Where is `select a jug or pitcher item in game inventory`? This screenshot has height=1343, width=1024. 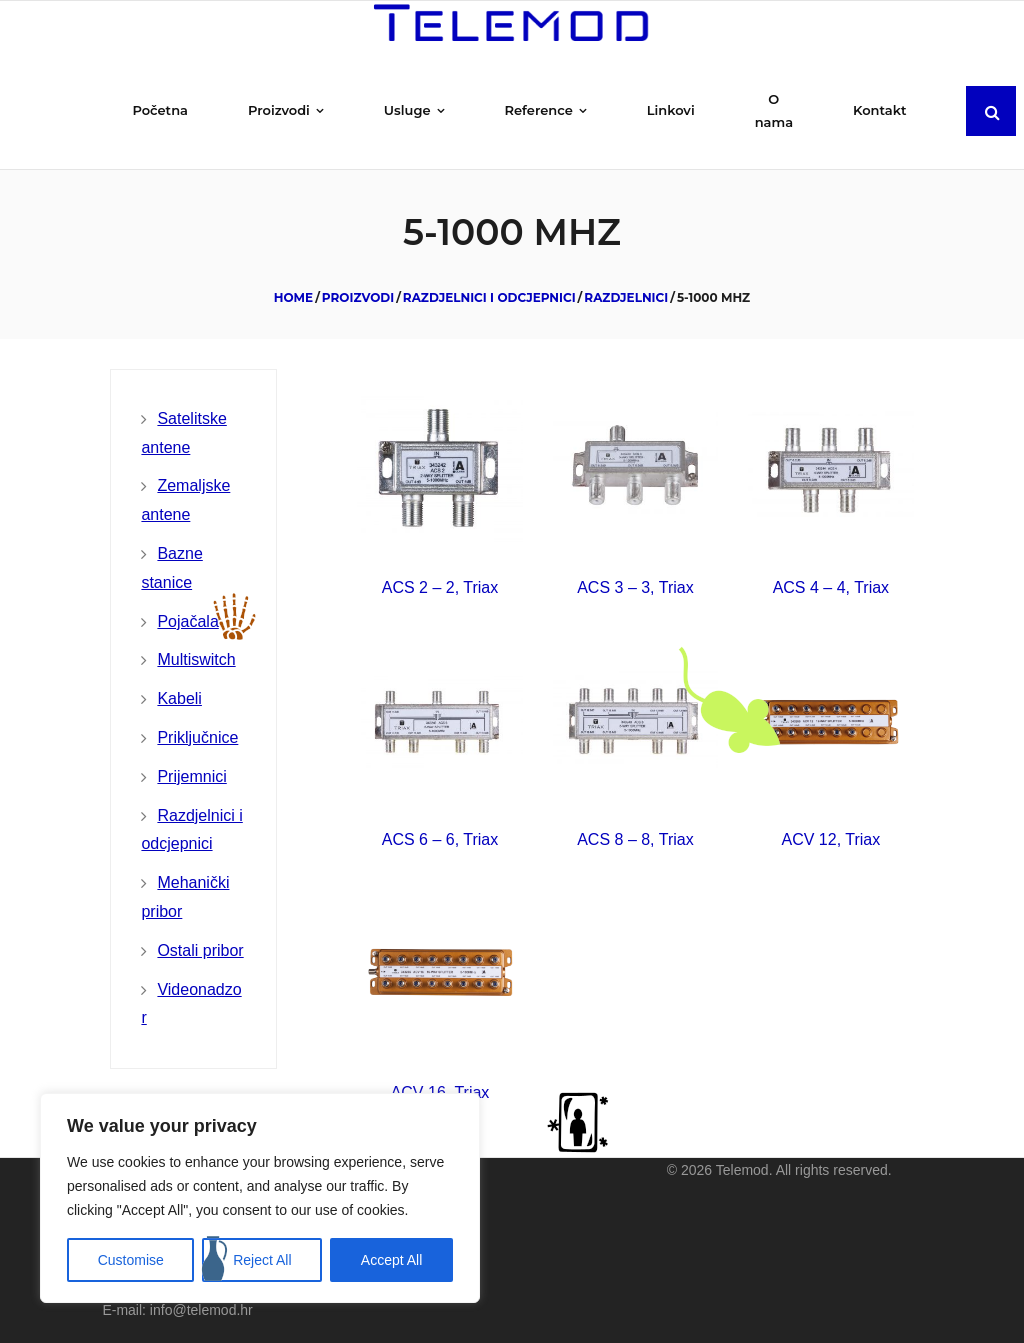 select a jug or pitcher item in game inventory is located at coordinates (214, 1258).